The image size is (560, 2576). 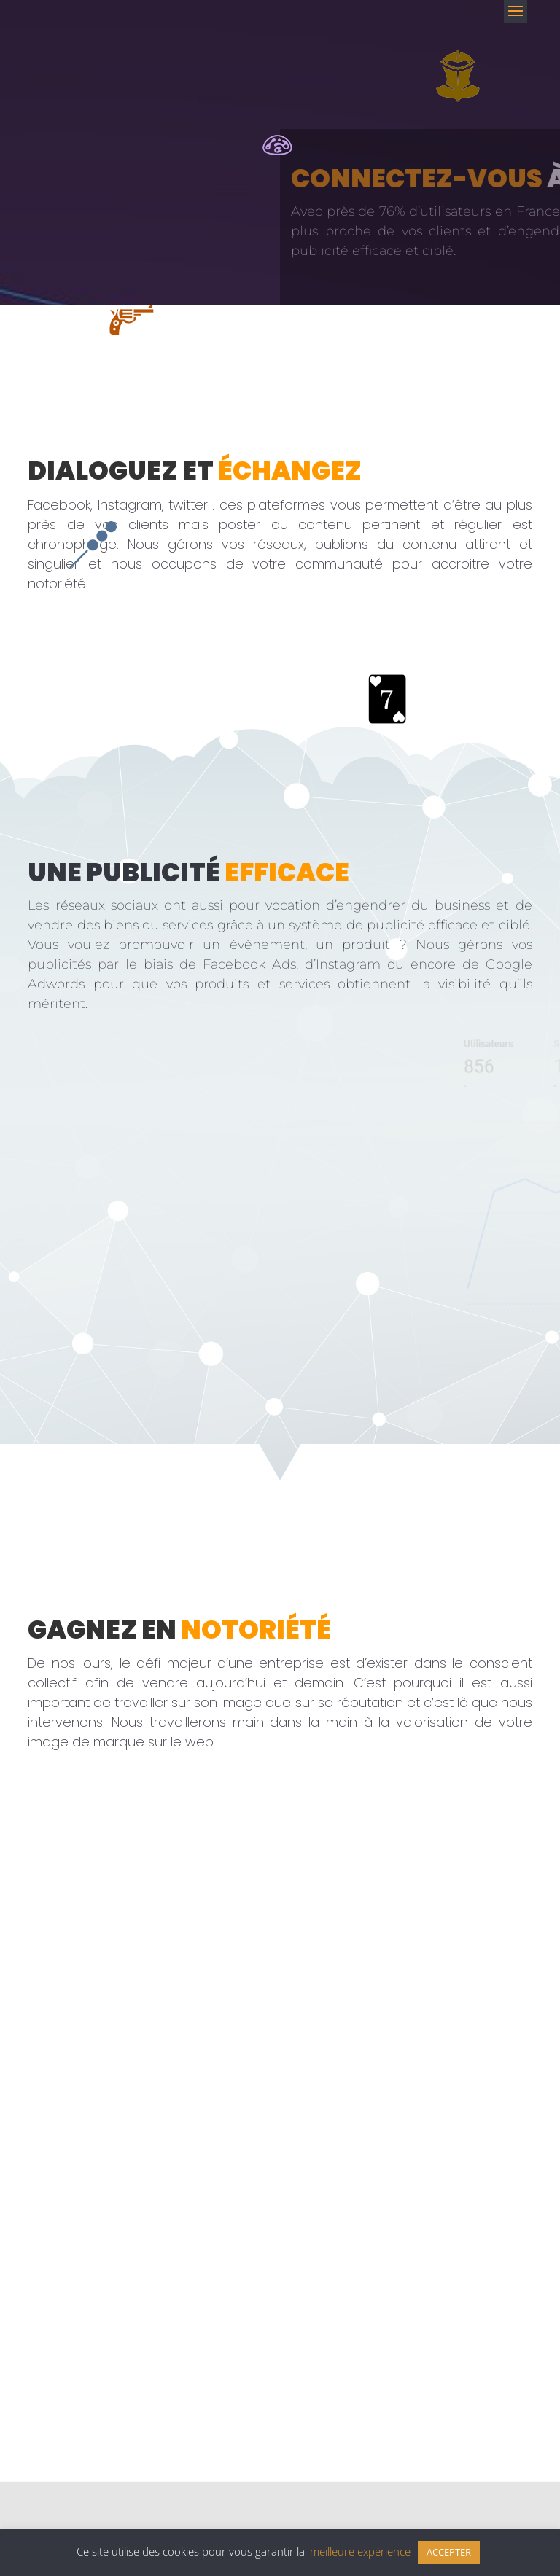 What do you see at coordinates (93, 545) in the screenshot?
I see `Japanese dango food item in a restaurant or food delivery app` at bounding box center [93, 545].